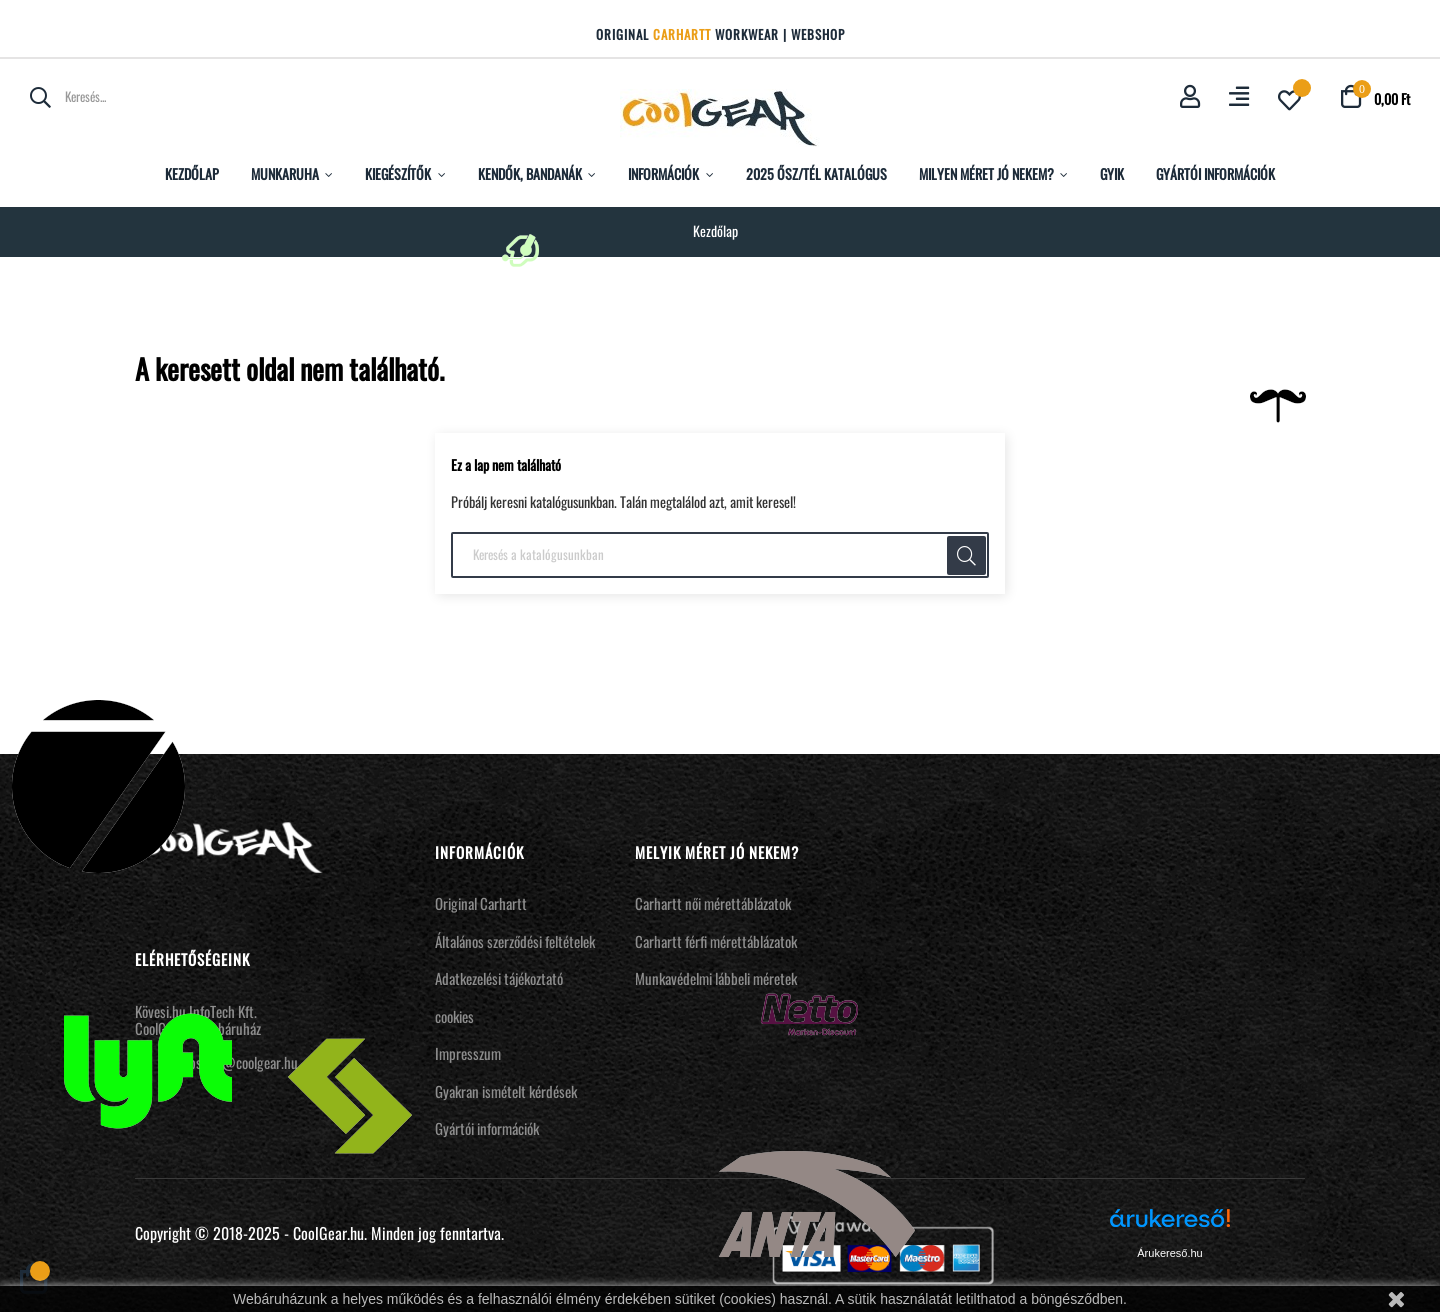 Image resolution: width=1440 pixels, height=1312 pixels. Describe the element at coordinates (1278, 406) in the screenshot. I see `handlebars.js templating library logo` at that location.